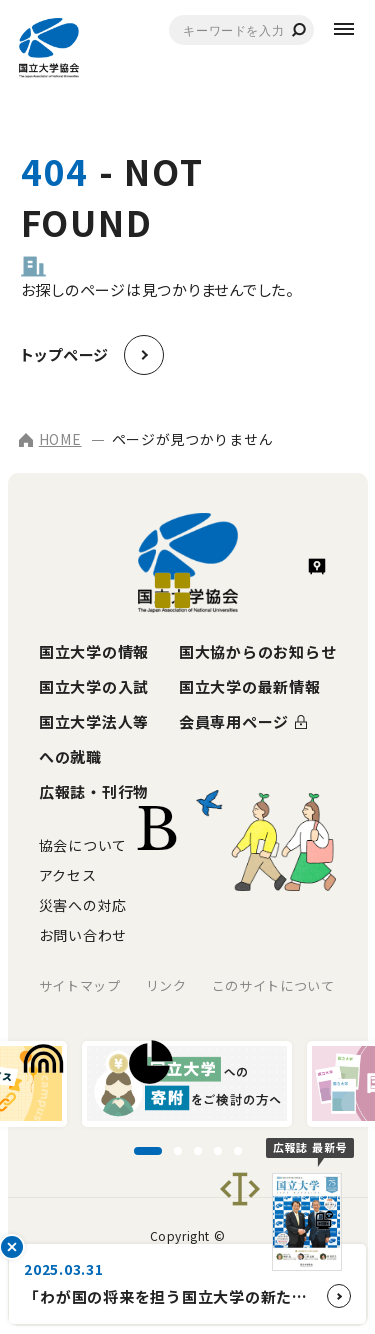 The width and height of the screenshot is (375, 1334). What do you see at coordinates (323, 1220) in the screenshot?
I see `indicates wifi availability on subway or transit` at bounding box center [323, 1220].